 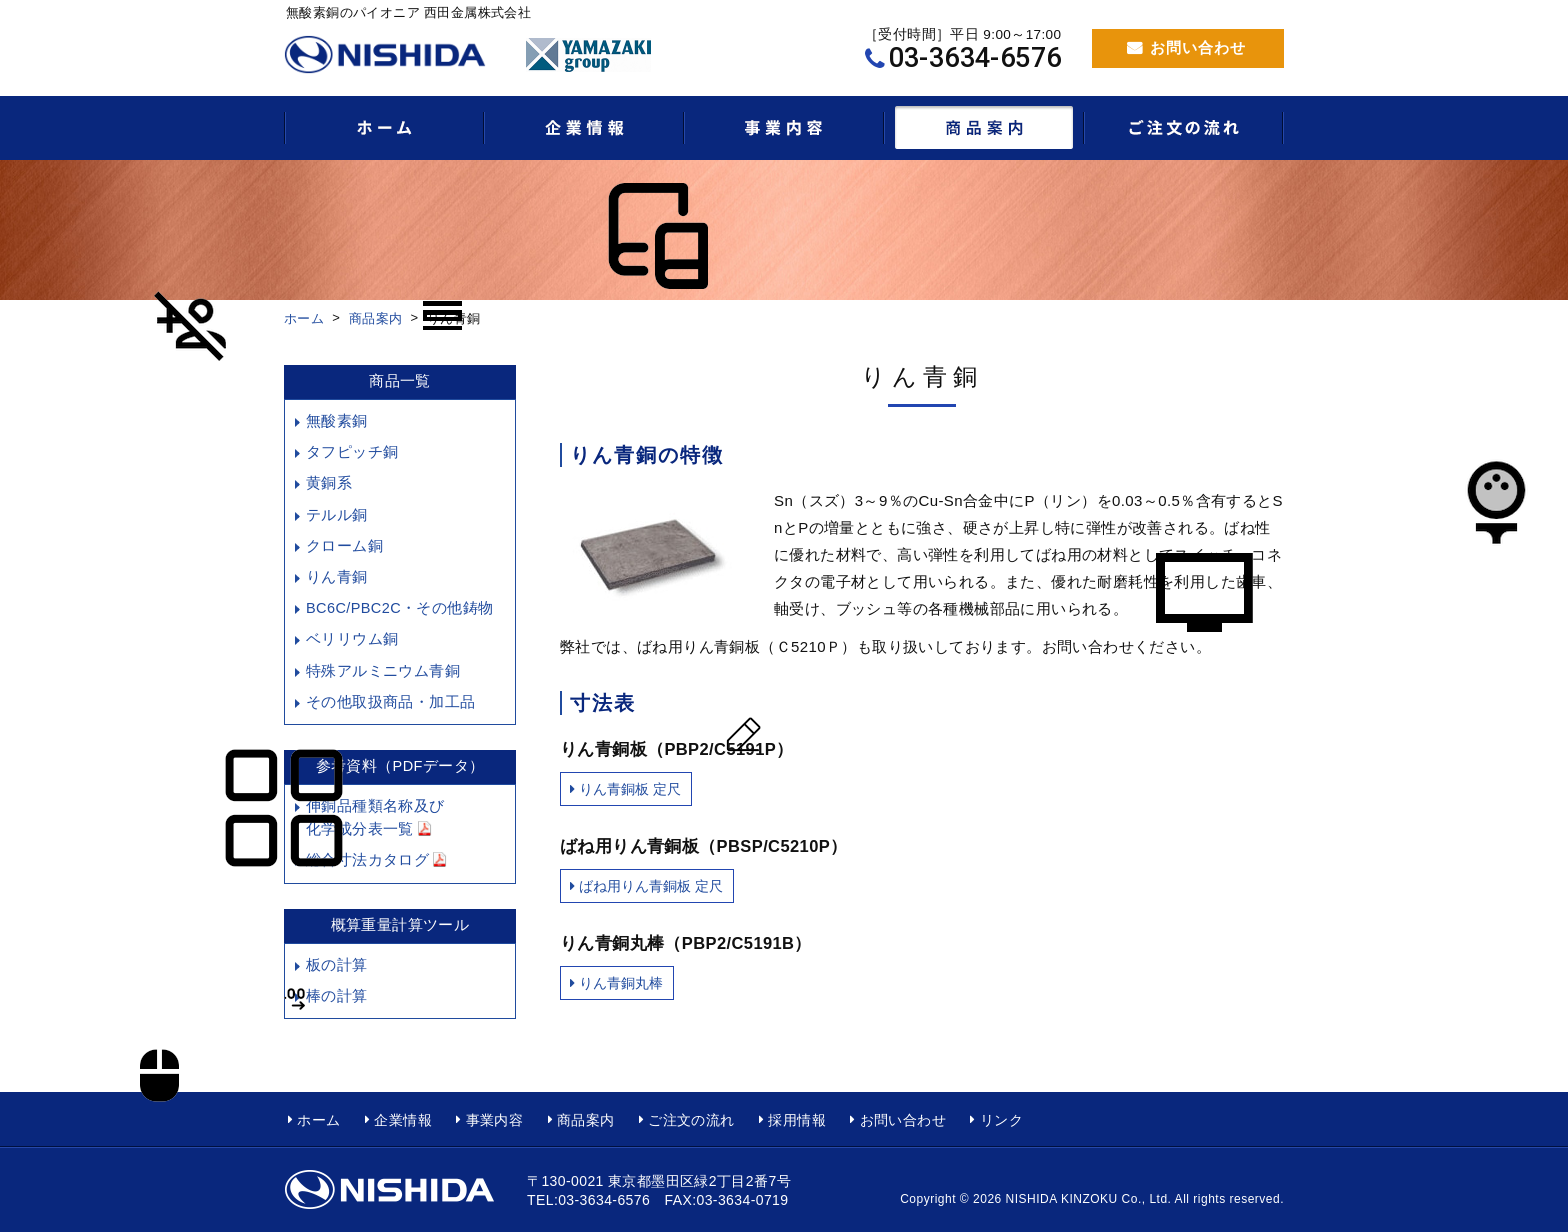 I want to click on access personal video content, so click(x=1204, y=592).